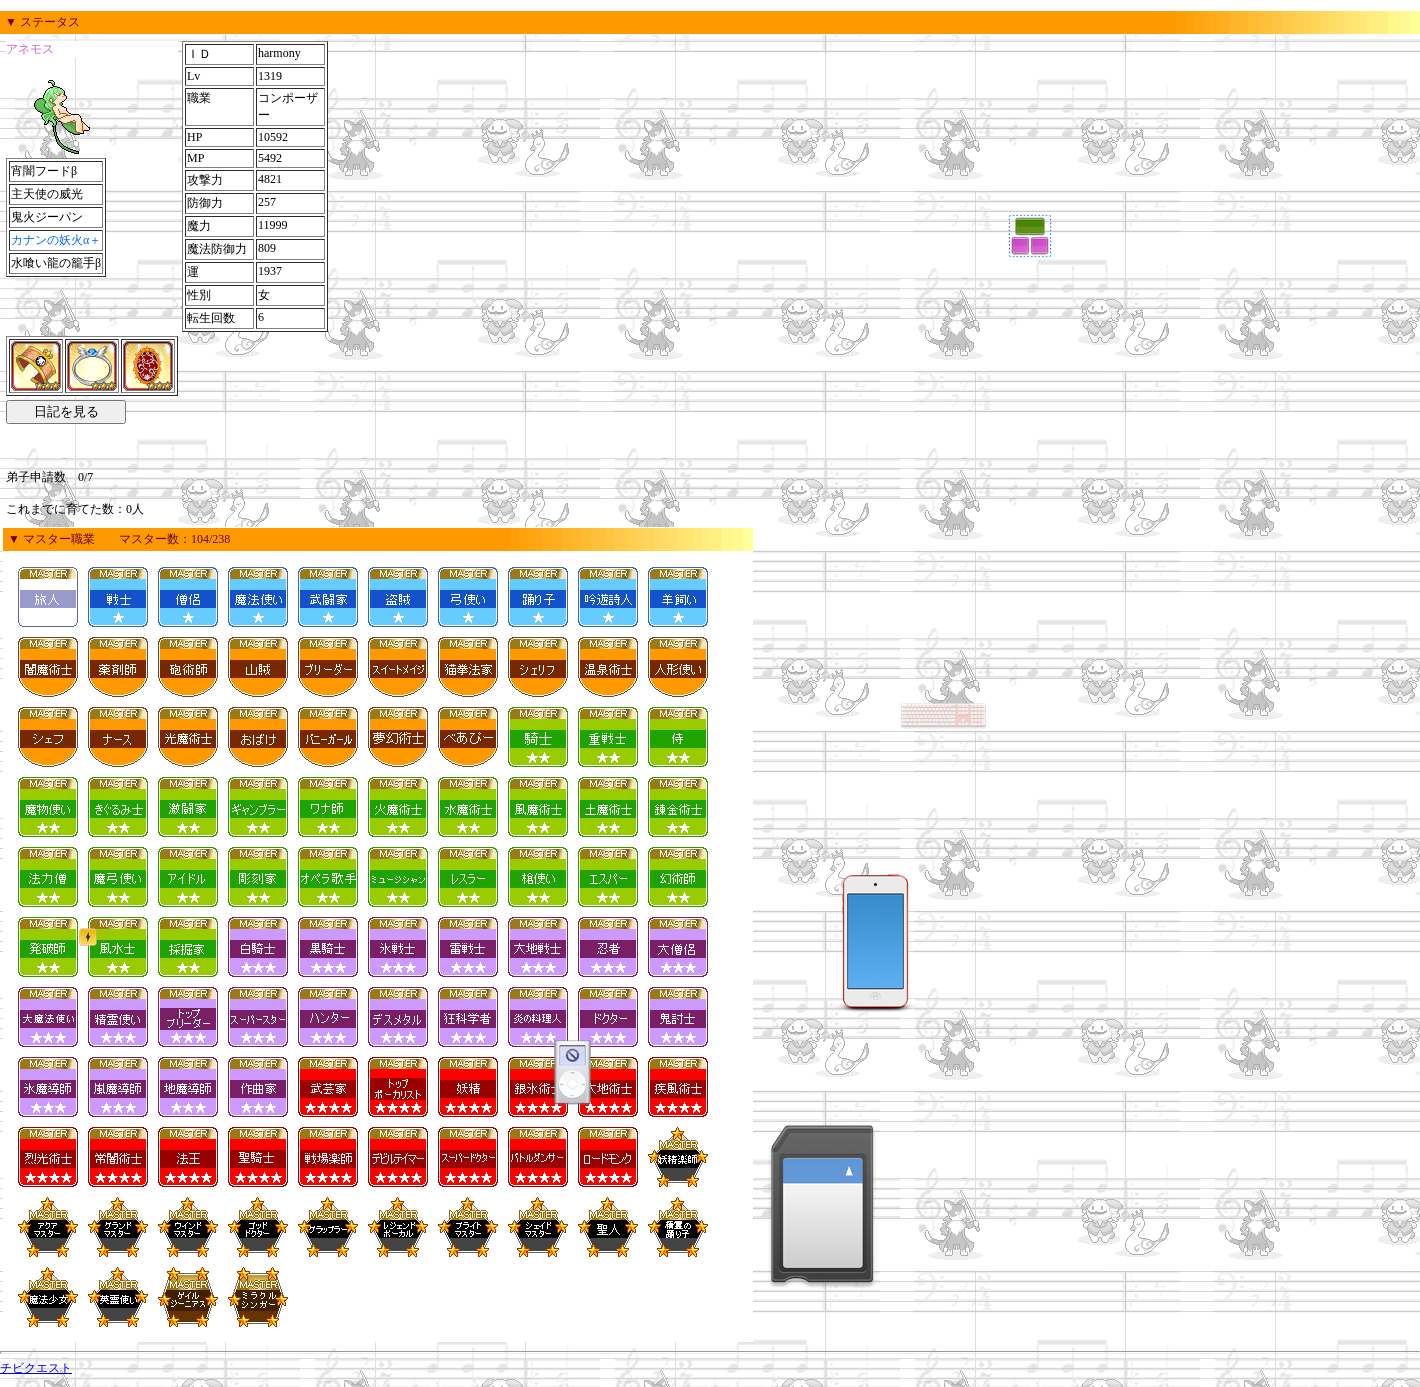 The width and height of the screenshot is (1420, 1387). Describe the element at coordinates (88, 937) in the screenshot. I see `open power management settings` at that location.